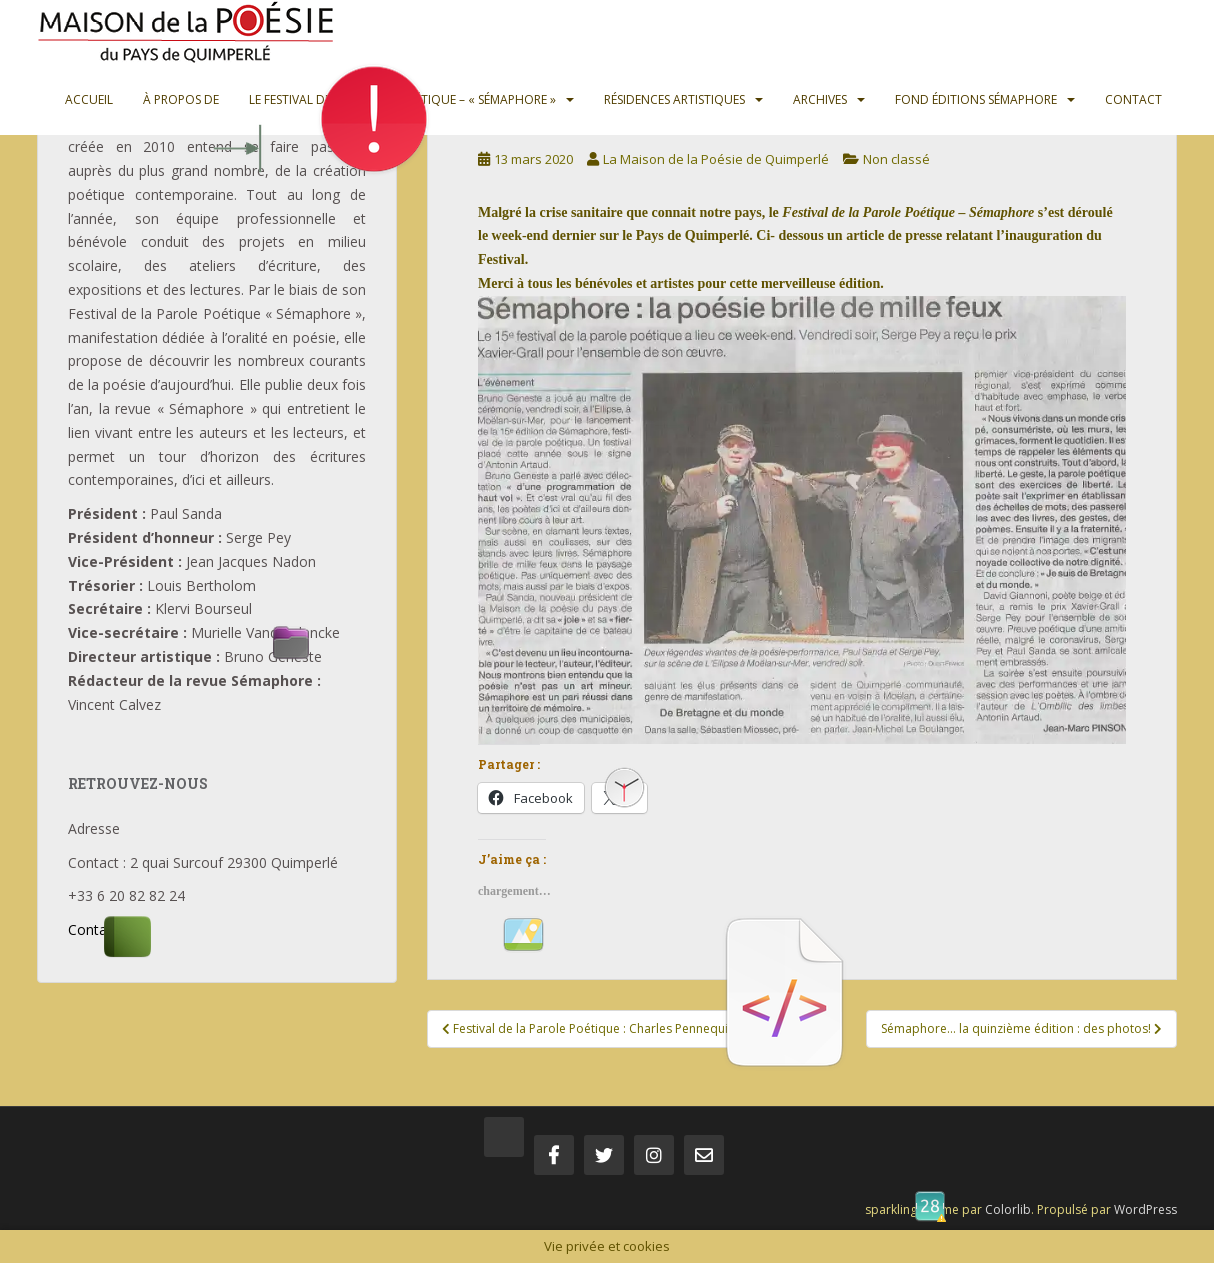 The height and width of the screenshot is (1263, 1214). I want to click on go to the last item in a list or sequence, so click(237, 148).